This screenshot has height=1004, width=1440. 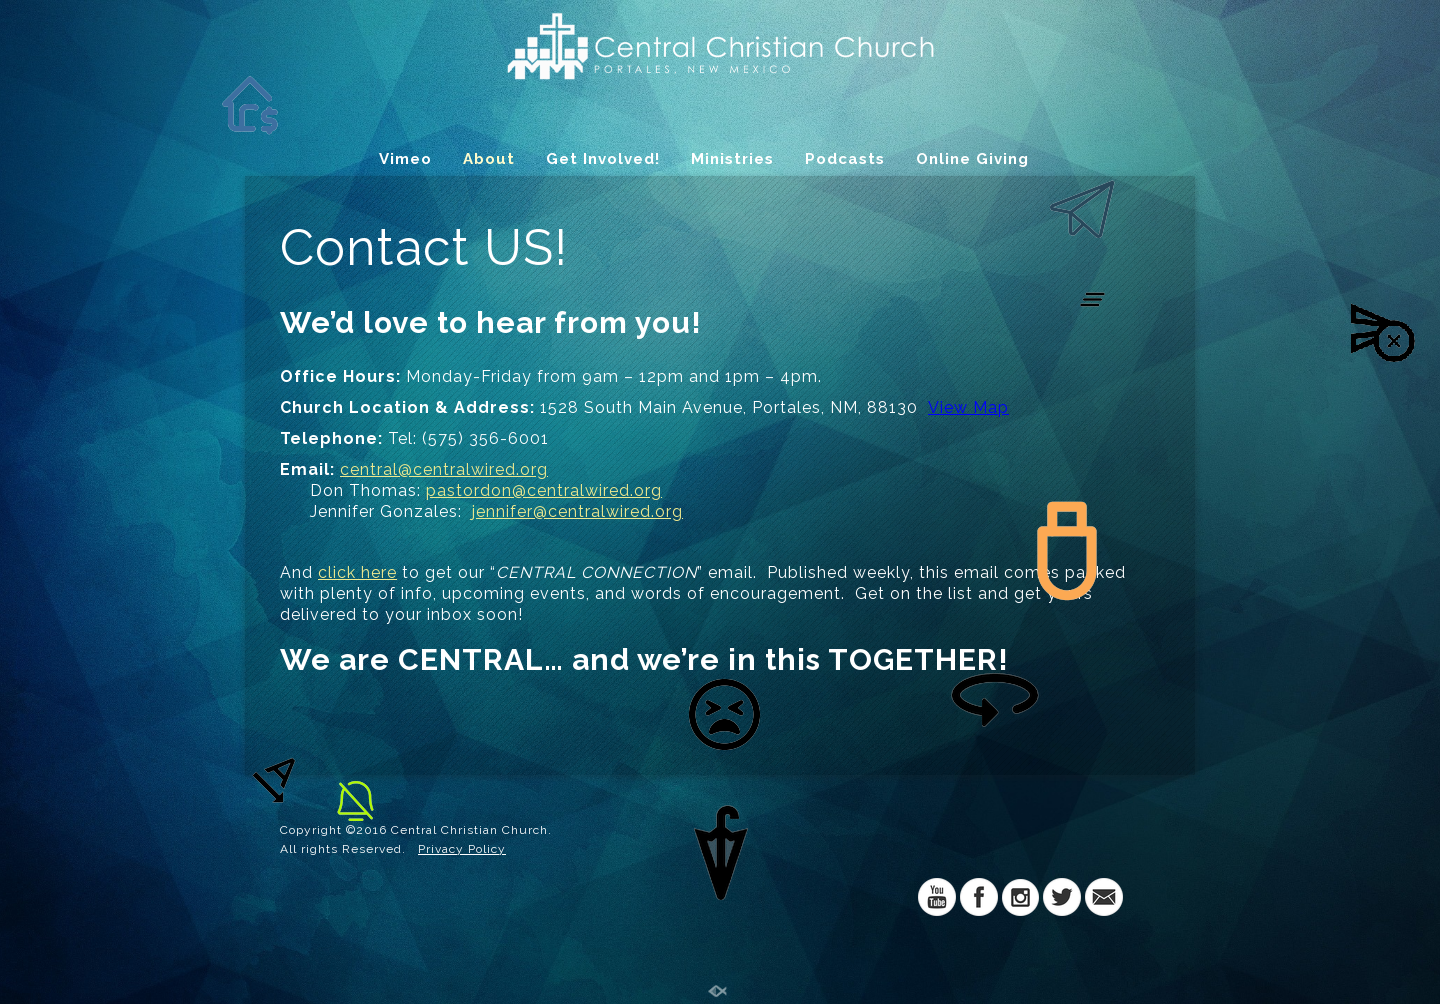 What do you see at coordinates (1067, 551) in the screenshot?
I see `connect a USB device` at bounding box center [1067, 551].